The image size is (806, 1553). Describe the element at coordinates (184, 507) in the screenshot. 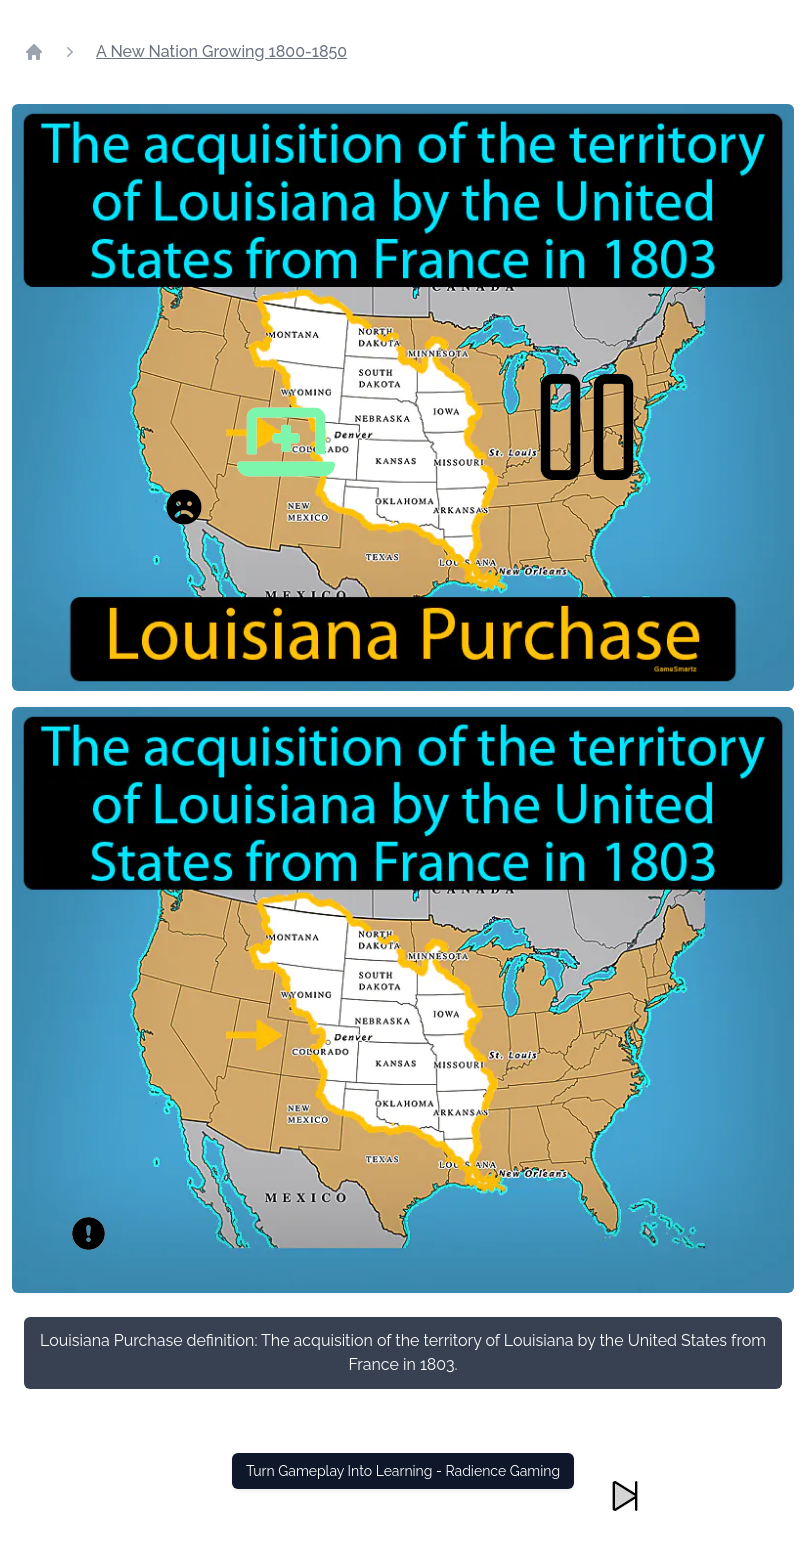

I see `submit negative feedback or rating` at that location.